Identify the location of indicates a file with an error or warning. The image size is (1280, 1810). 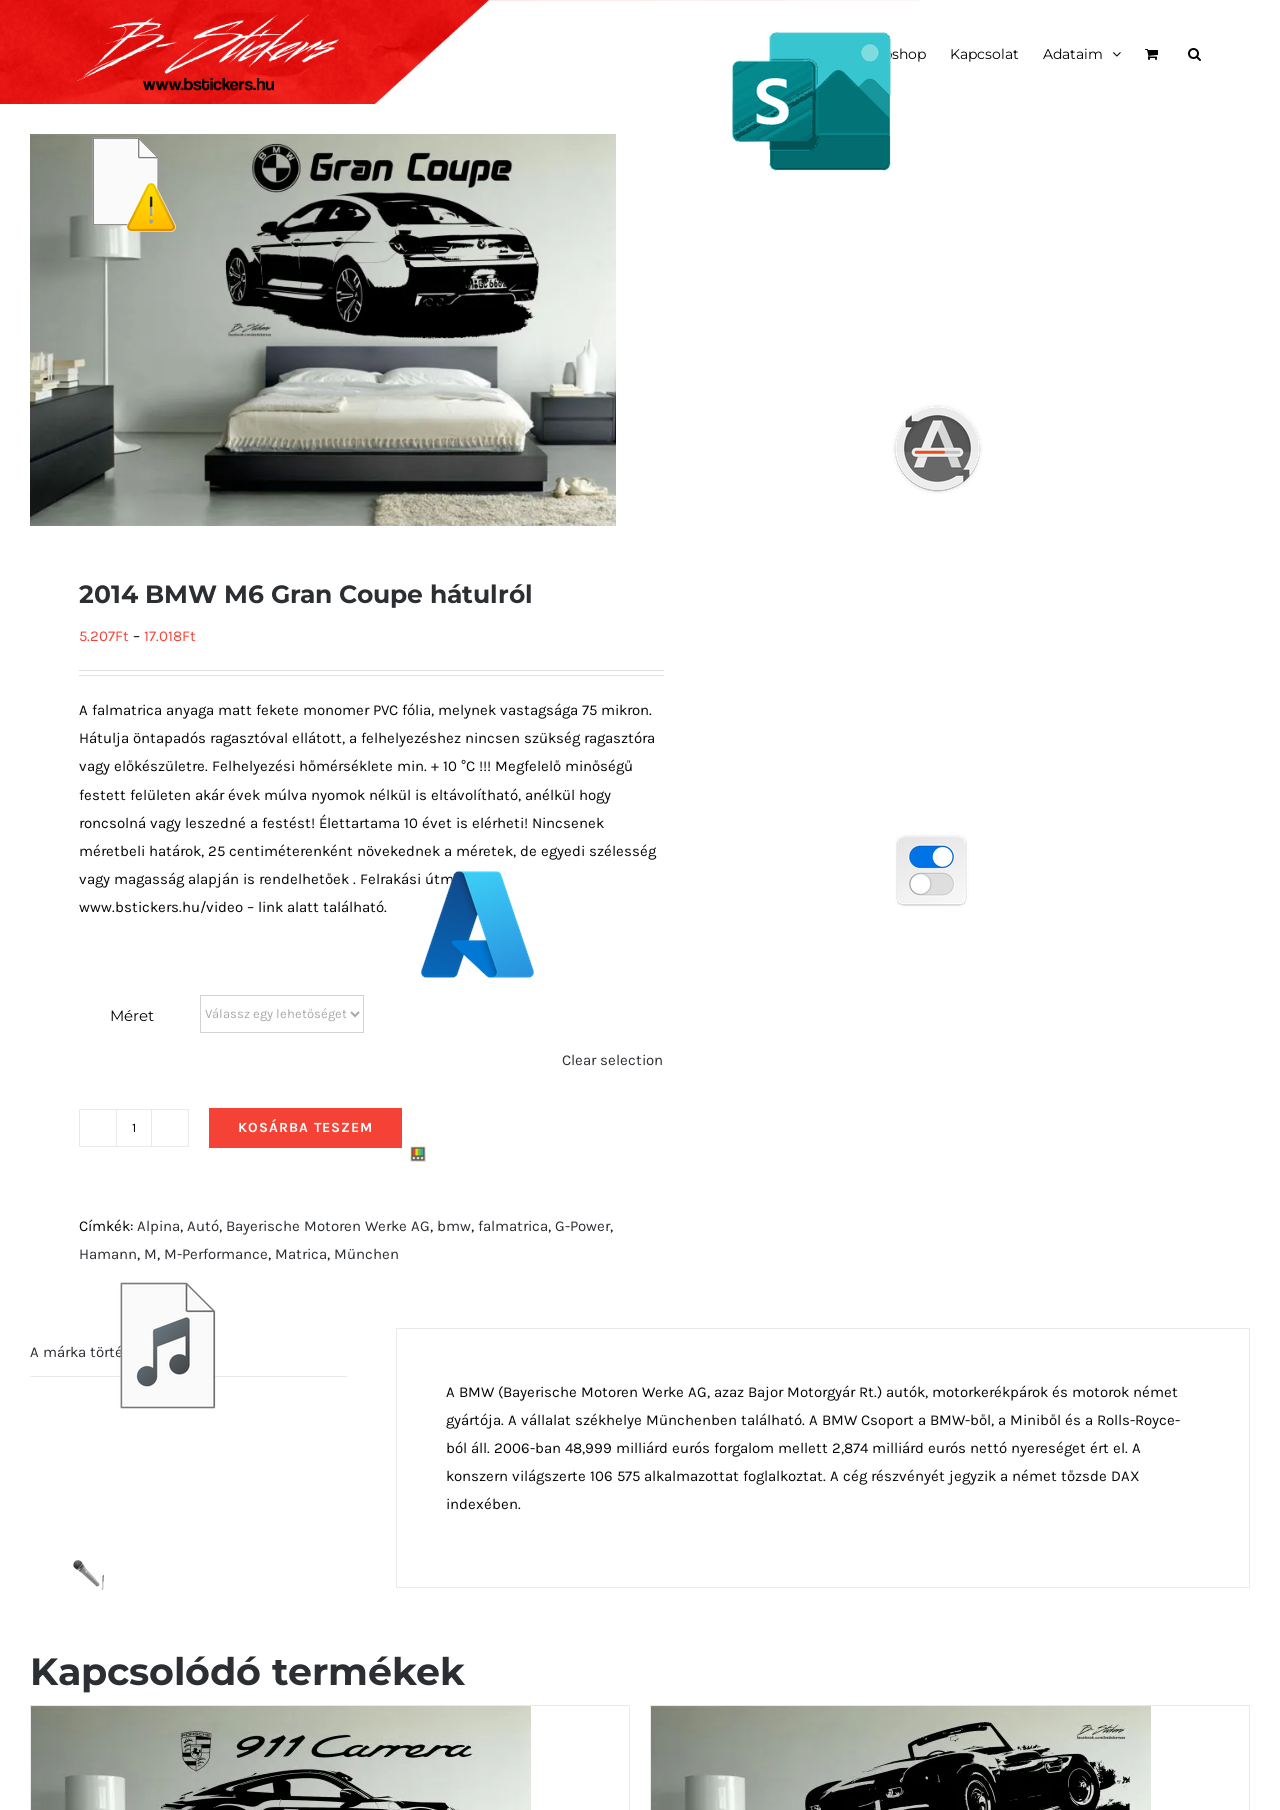
(125, 181).